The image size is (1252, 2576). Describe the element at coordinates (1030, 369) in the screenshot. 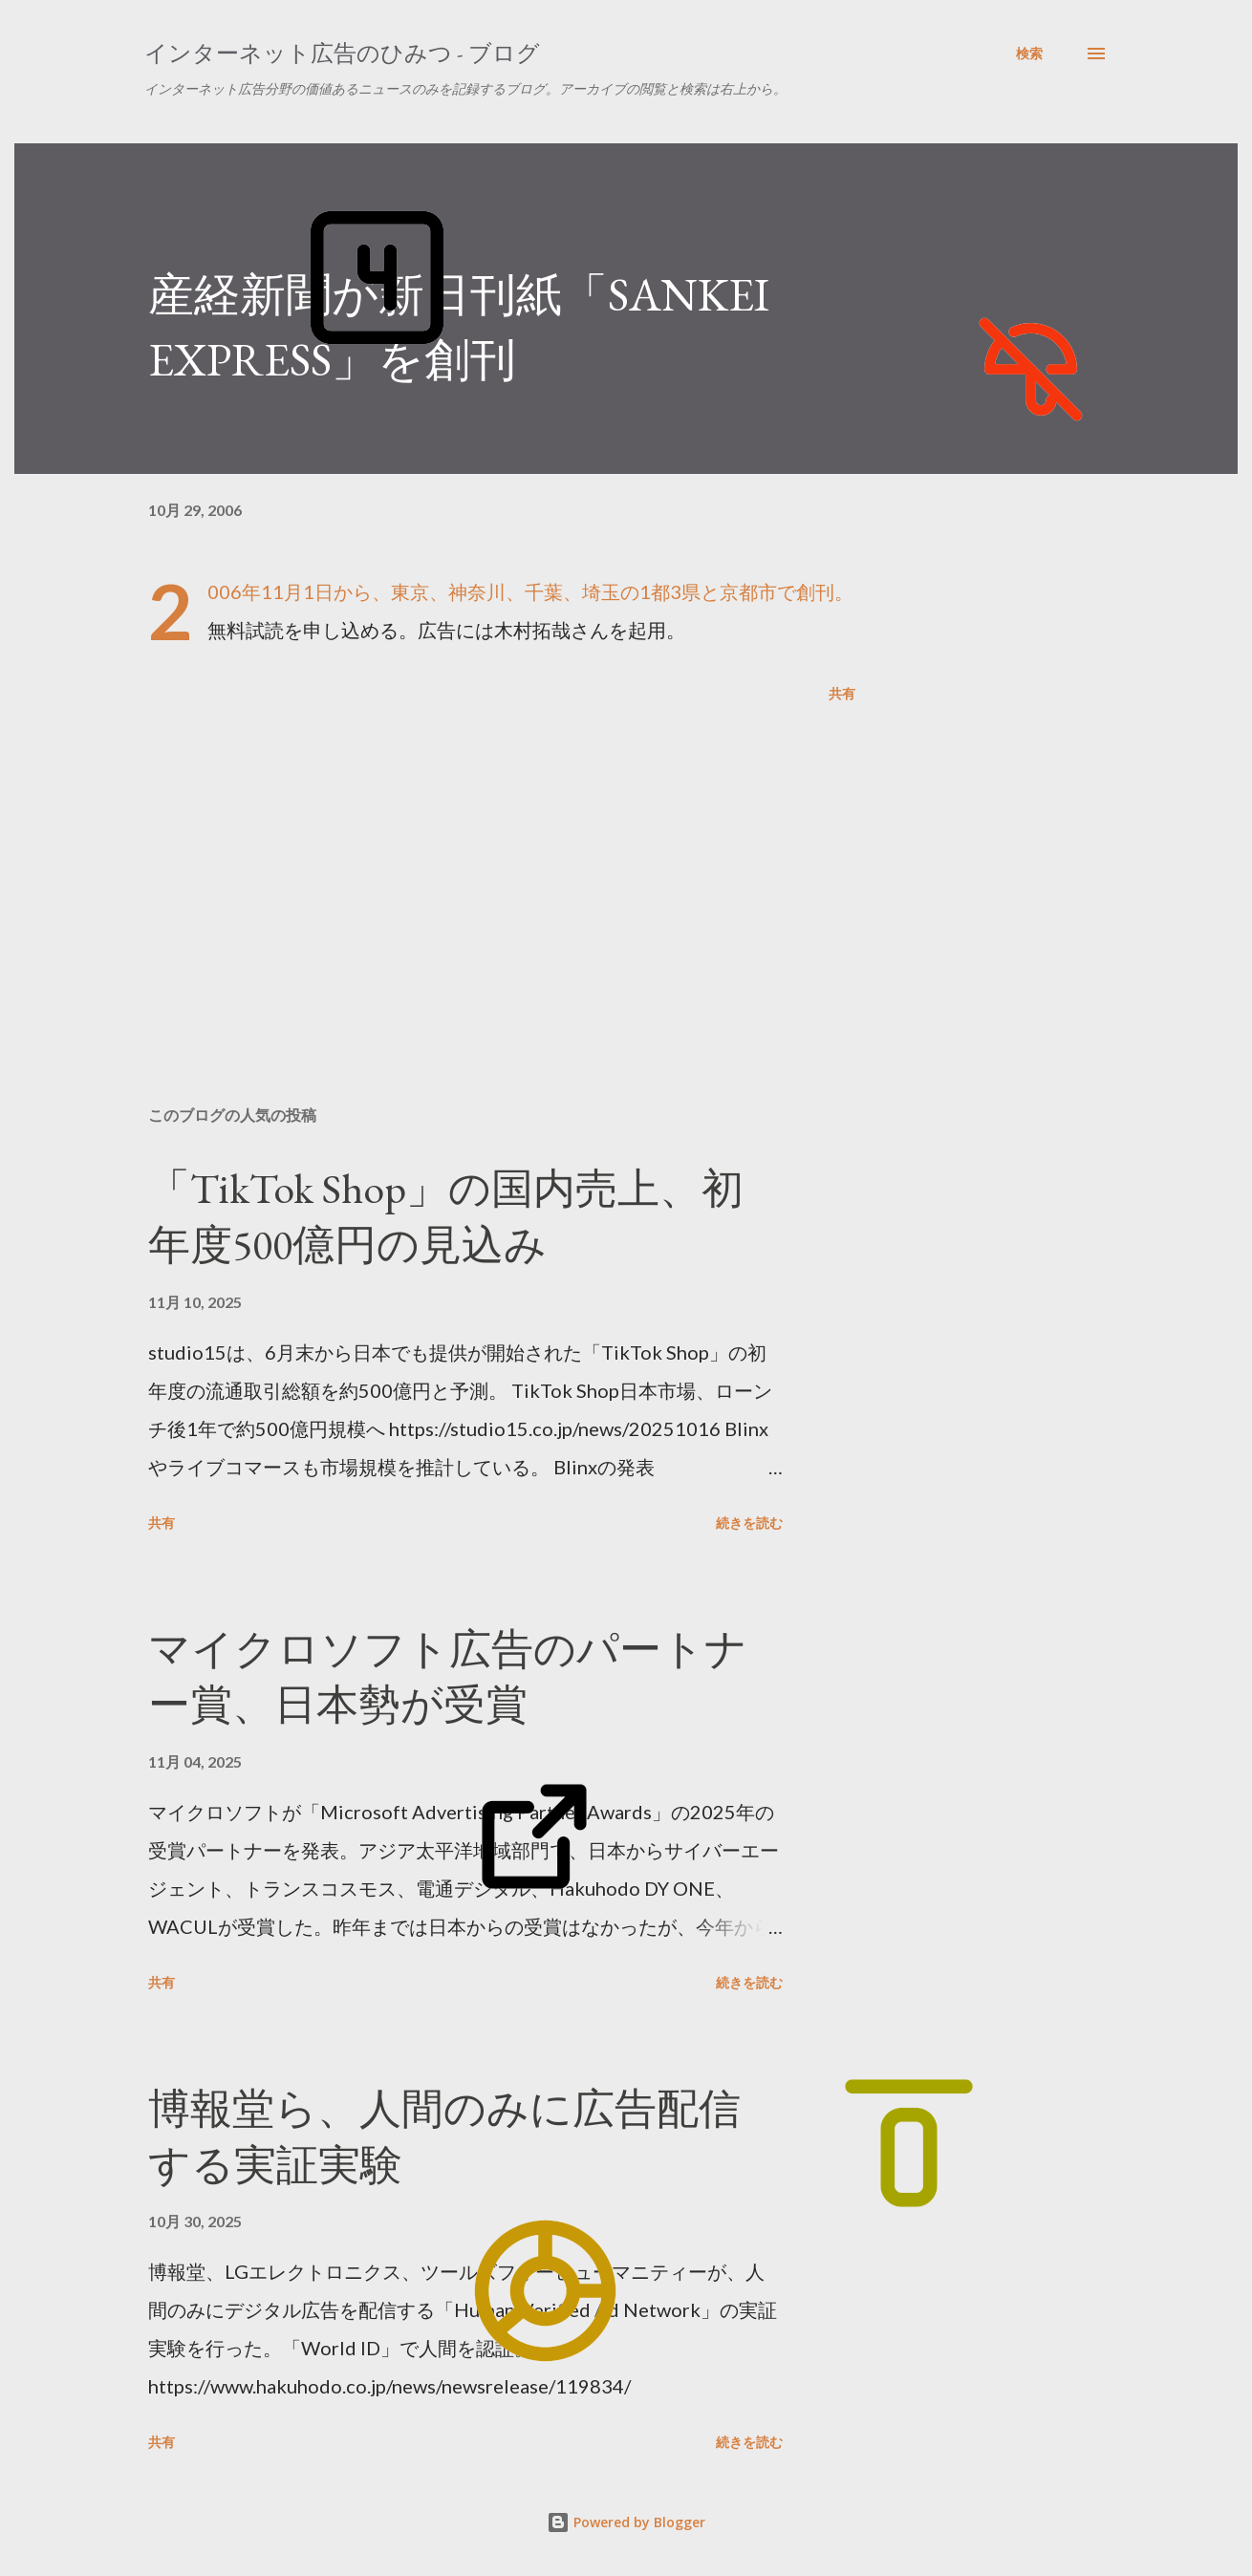

I see `weather protection disabled` at that location.